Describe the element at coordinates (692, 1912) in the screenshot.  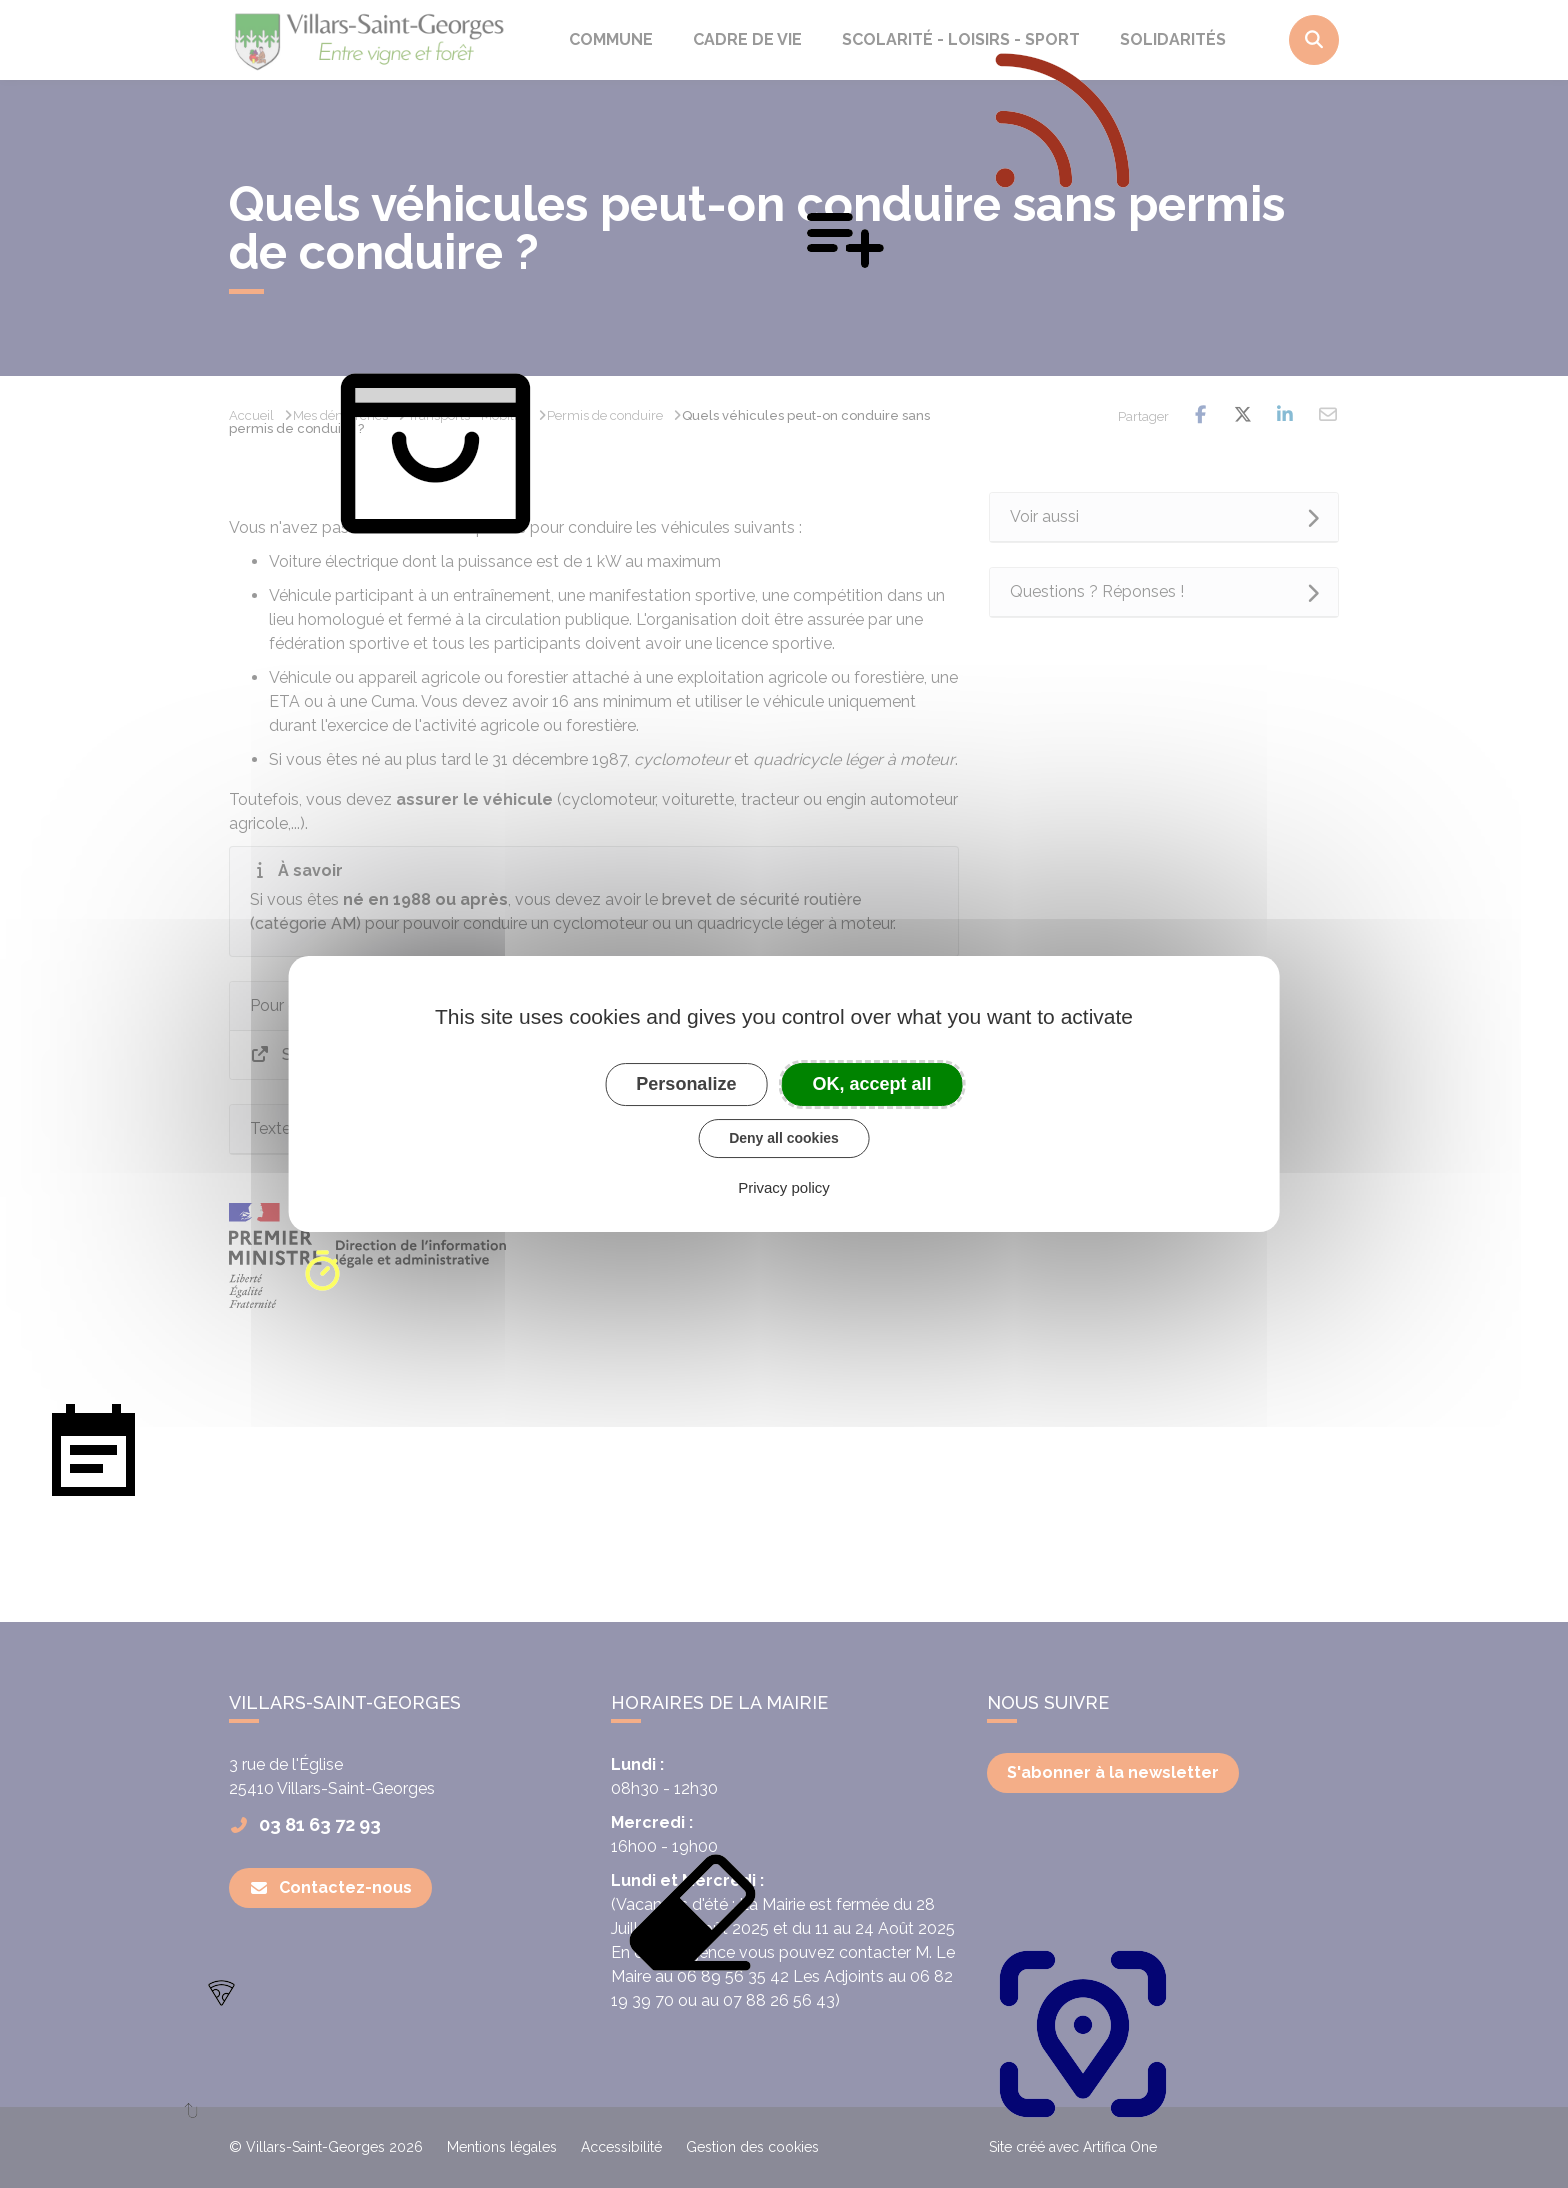
I see `erase or clear content` at that location.